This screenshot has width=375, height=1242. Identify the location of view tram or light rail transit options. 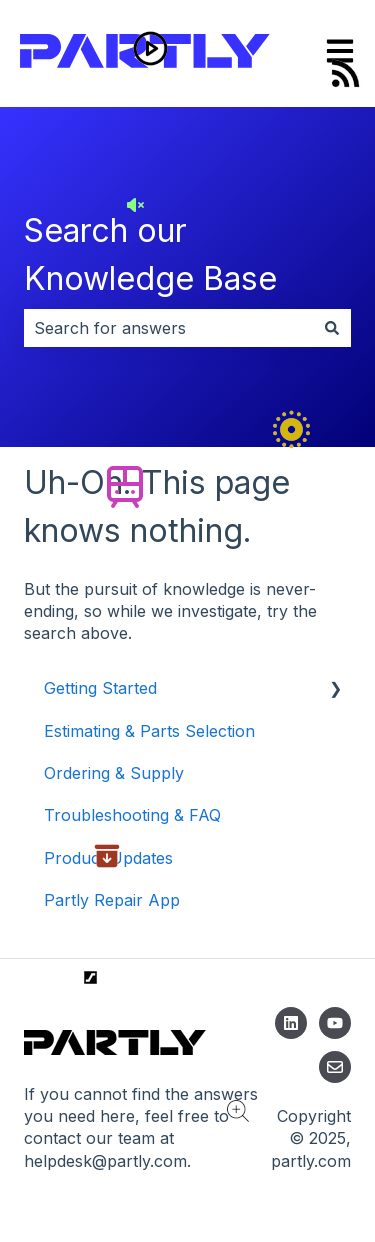
(125, 486).